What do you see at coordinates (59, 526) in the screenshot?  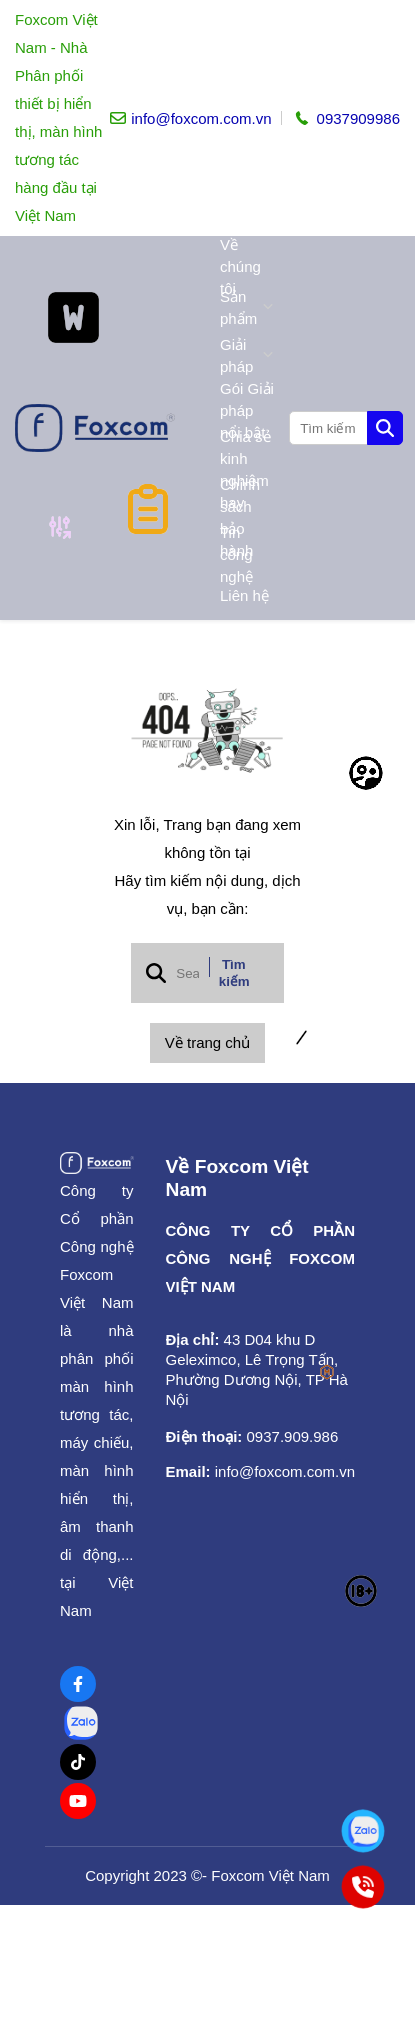 I see `share current filter or settings configuration` at bounding box center [59, 526].